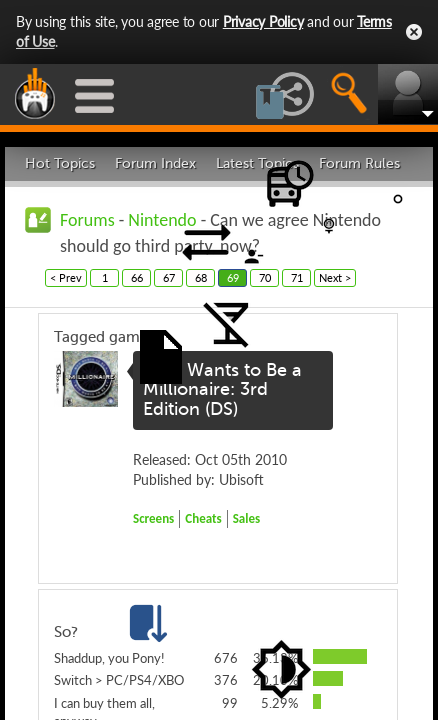  What do you see at coordinates (206, 242) in the screenshot?
I see `sync data between devices or accounts` at bounding box center [206, 242].